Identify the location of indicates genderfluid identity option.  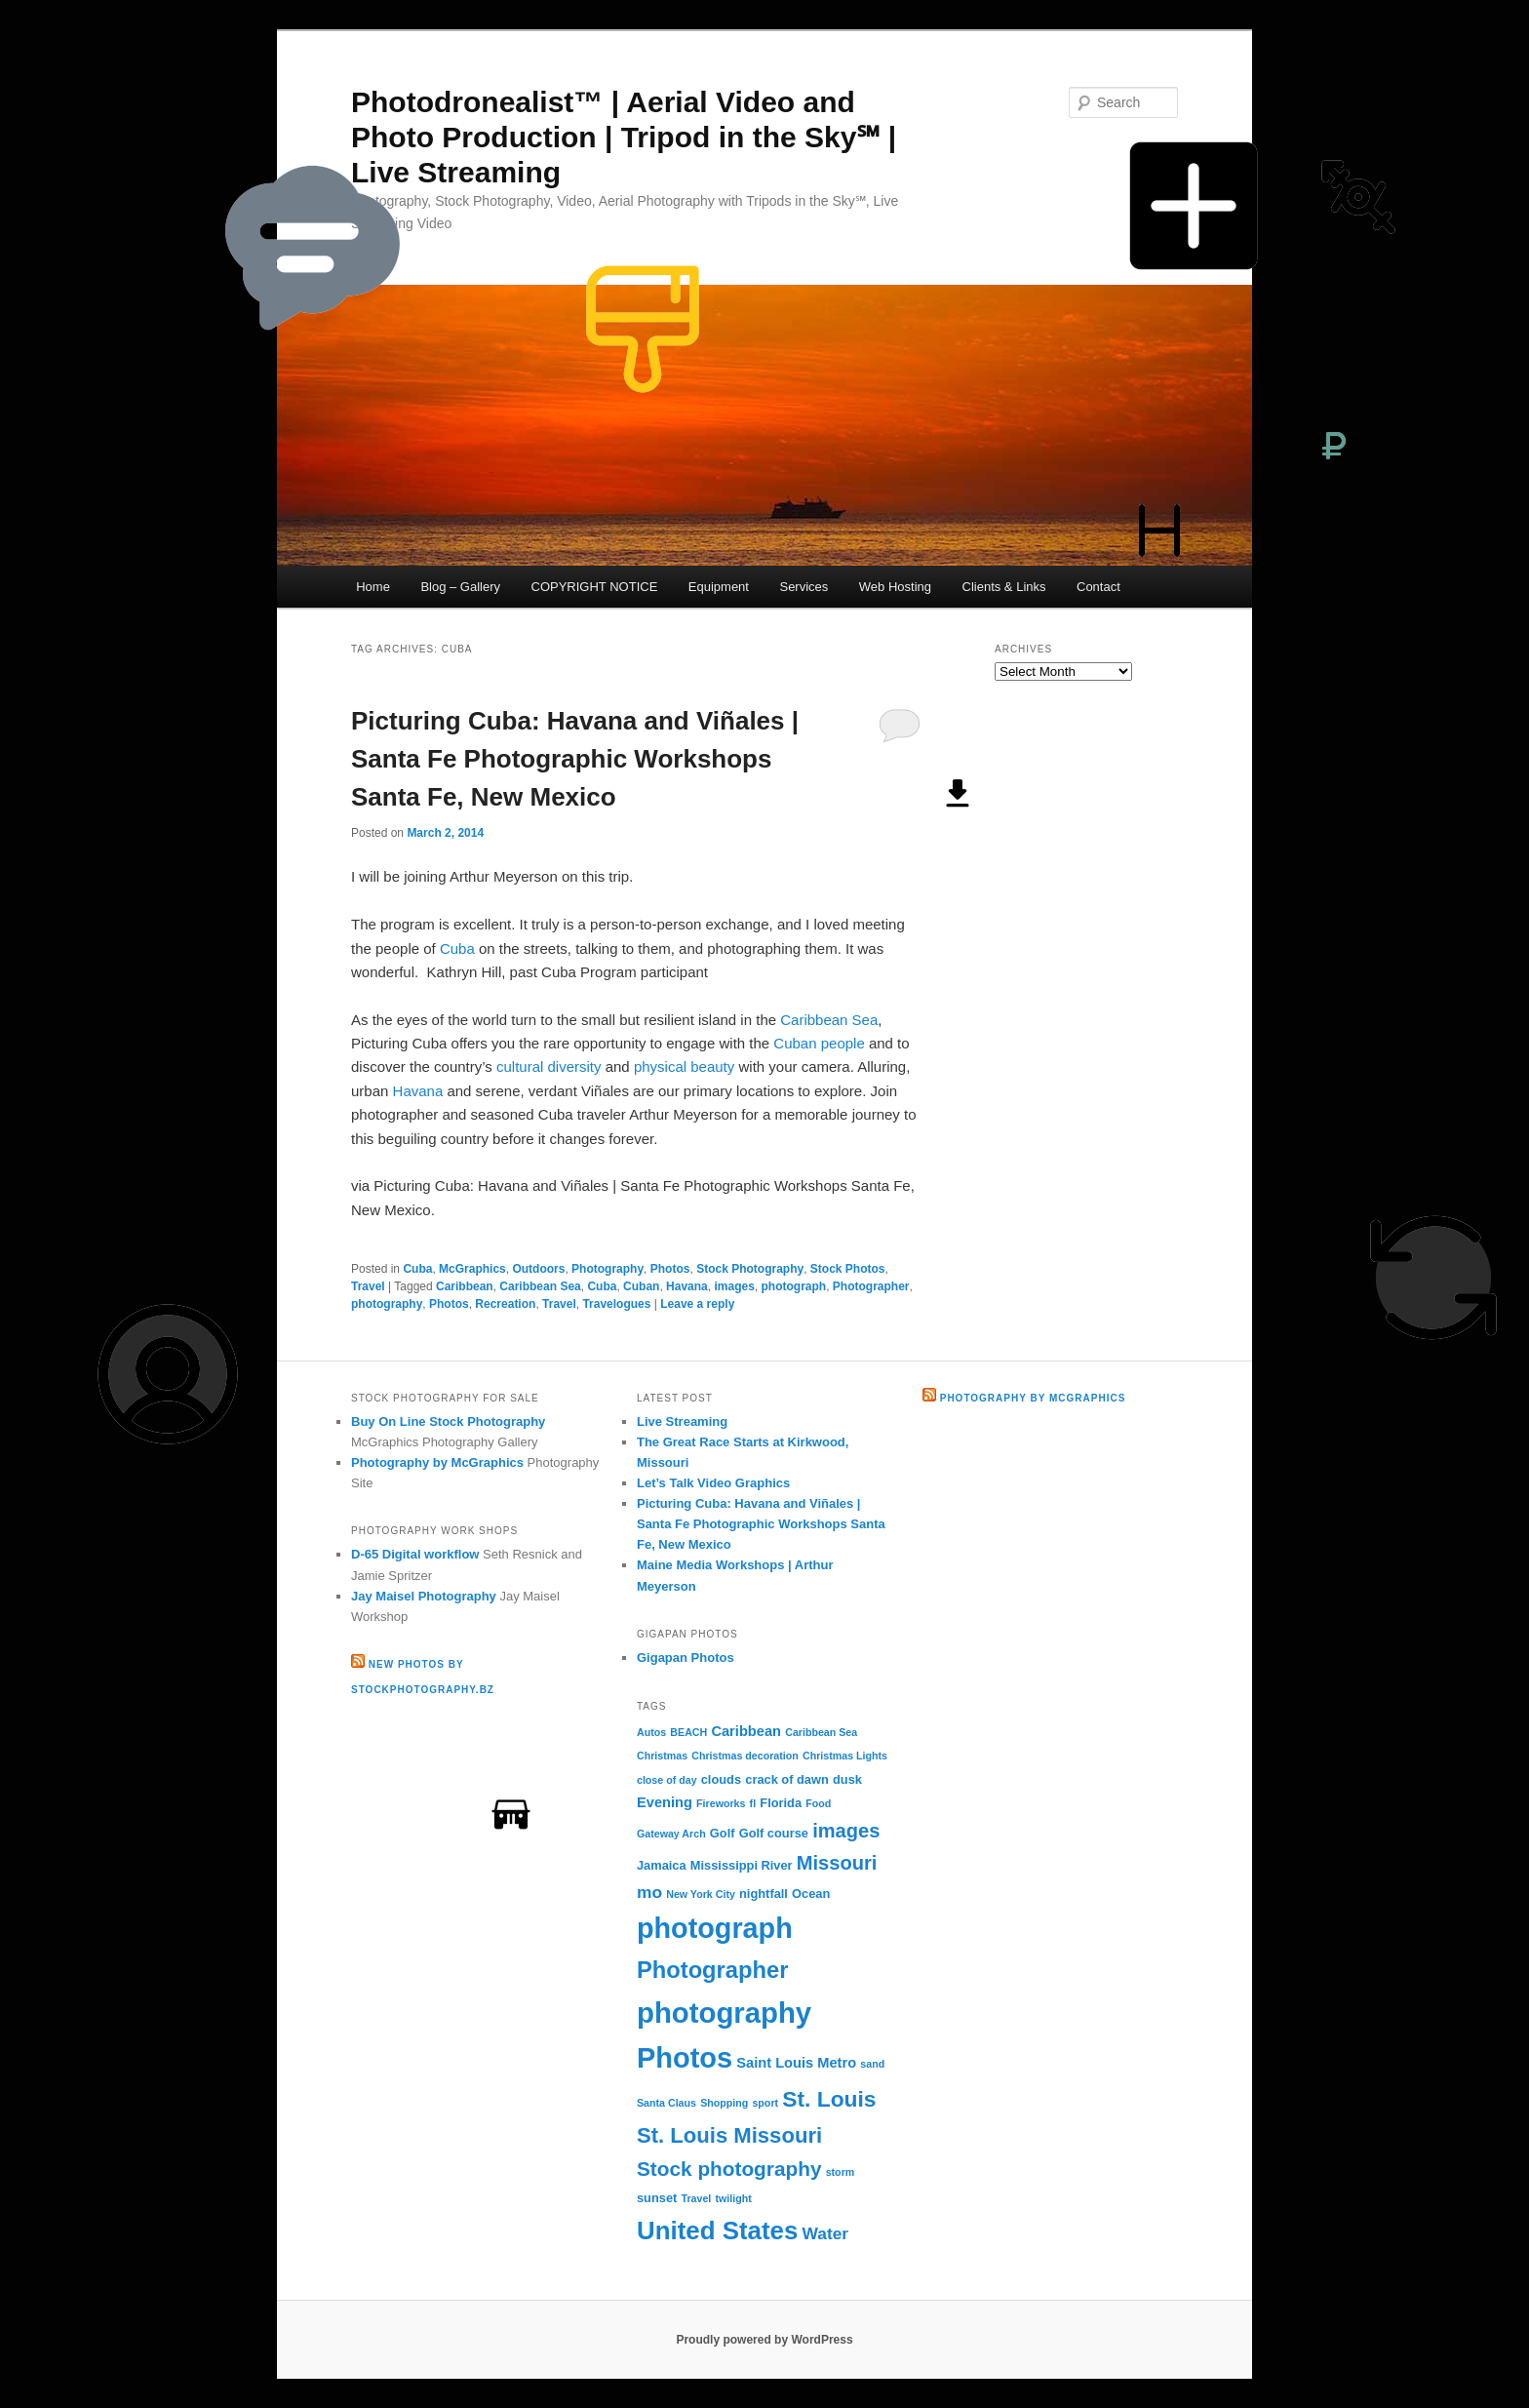
(1358, 197).